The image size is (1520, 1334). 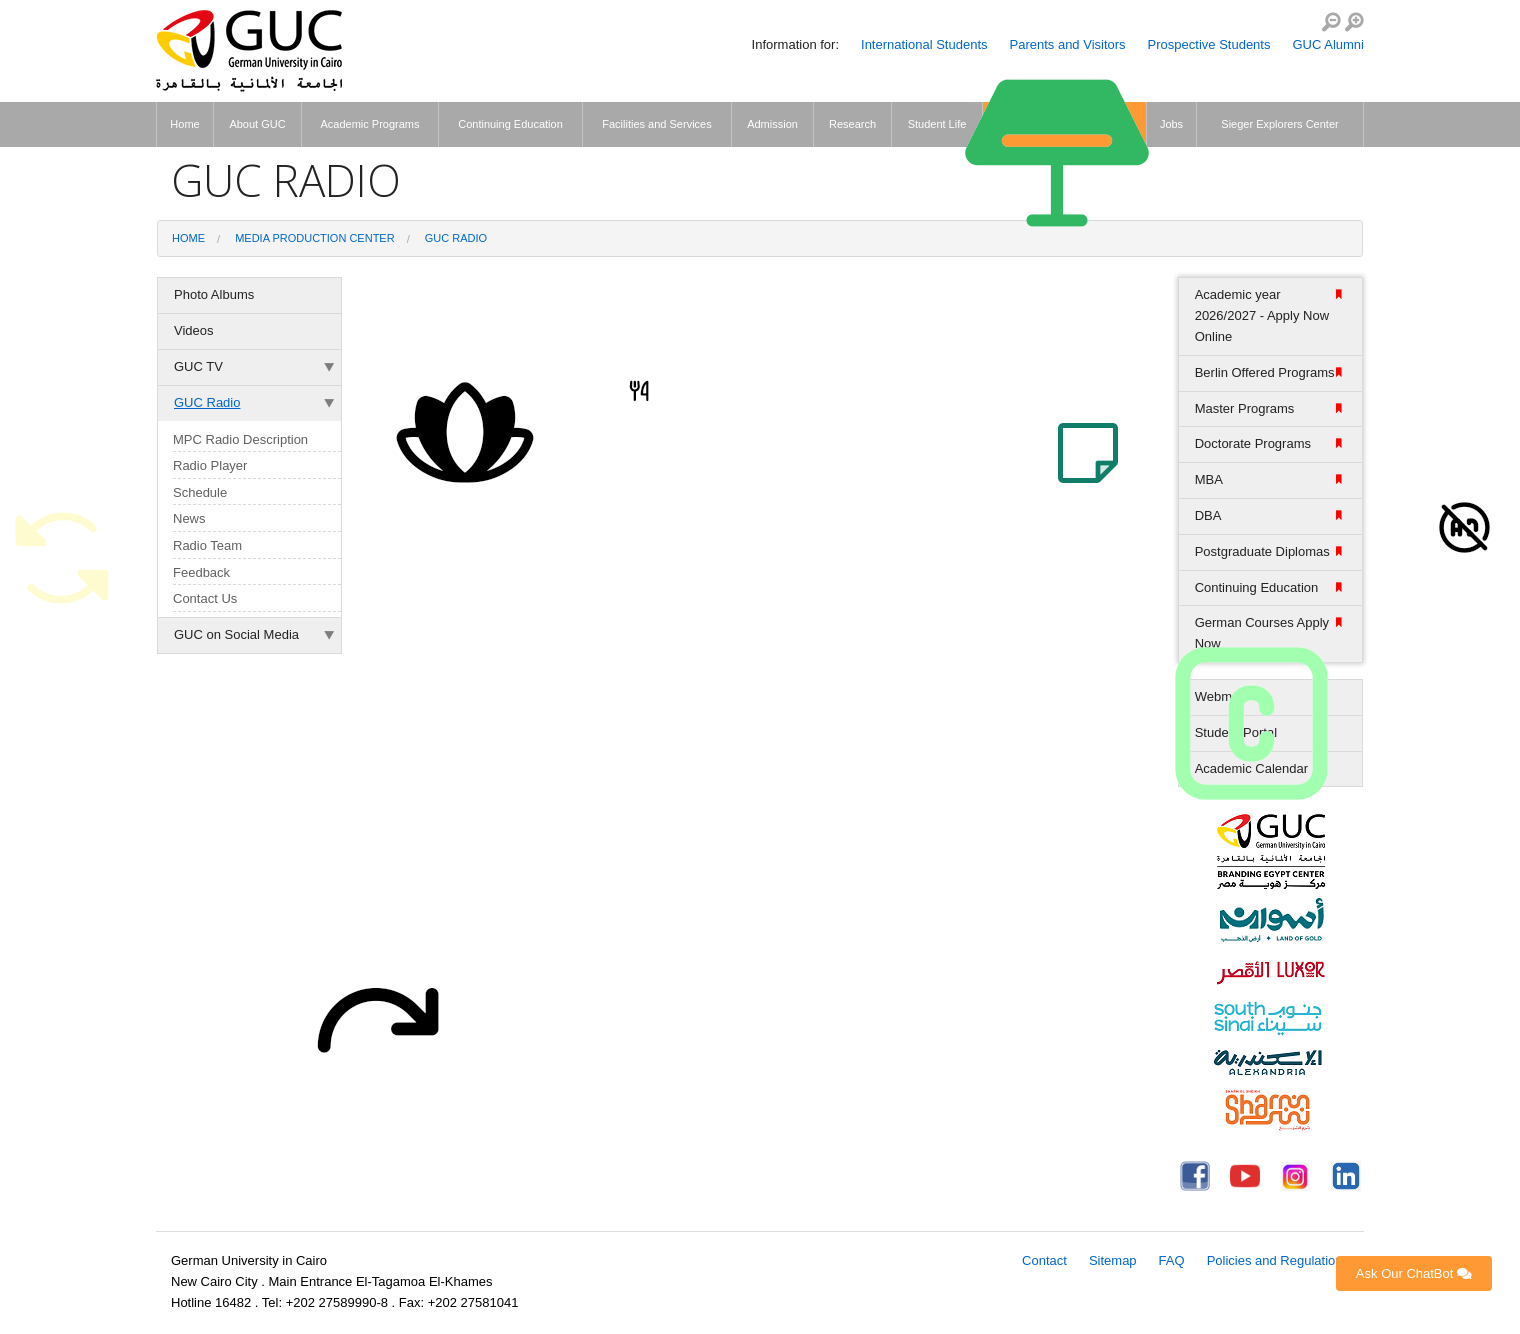 I want to click on ad-free mode enabled, so click(x=1464, y=527).